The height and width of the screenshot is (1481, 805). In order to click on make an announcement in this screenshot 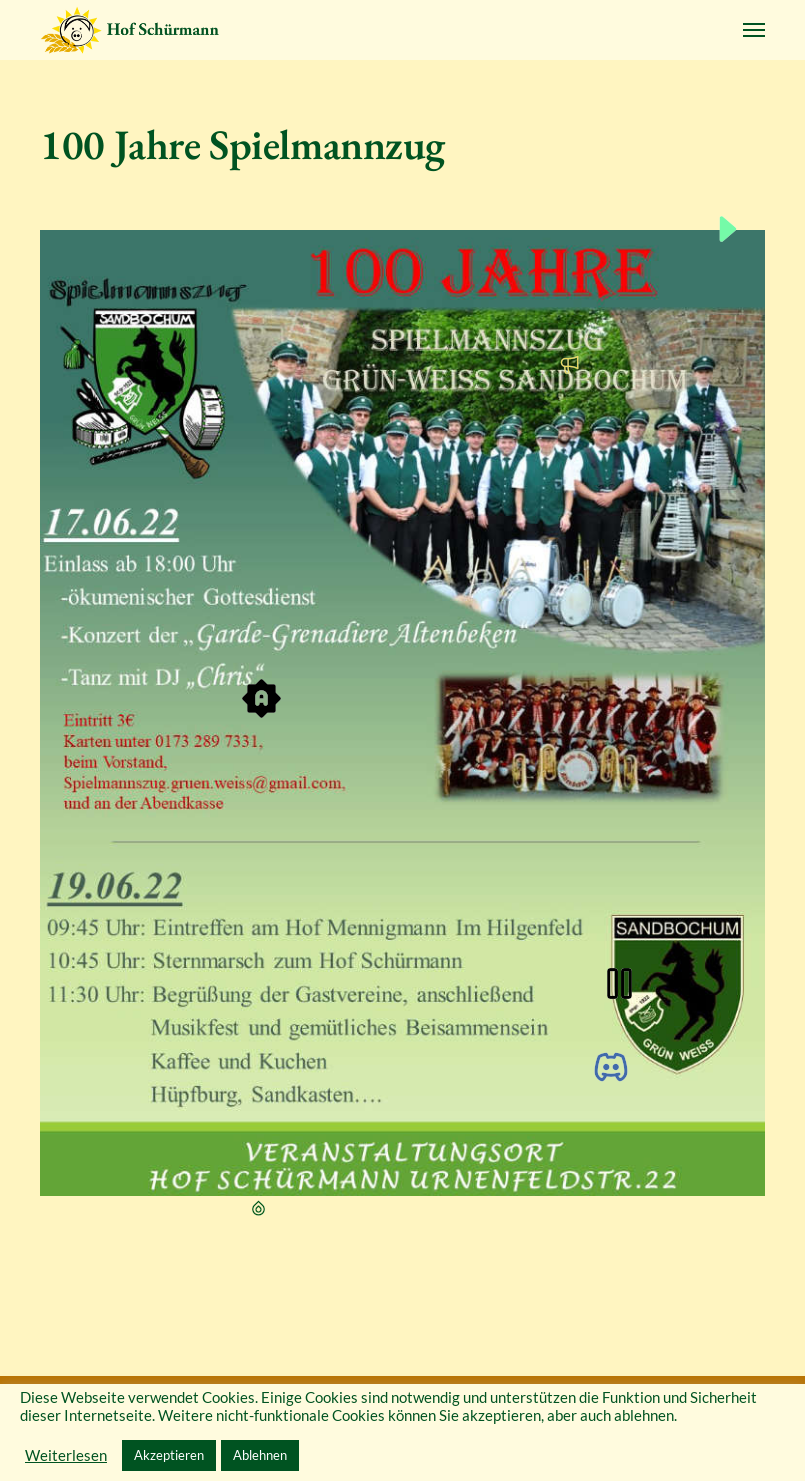, I will do `click(570, 365)`.